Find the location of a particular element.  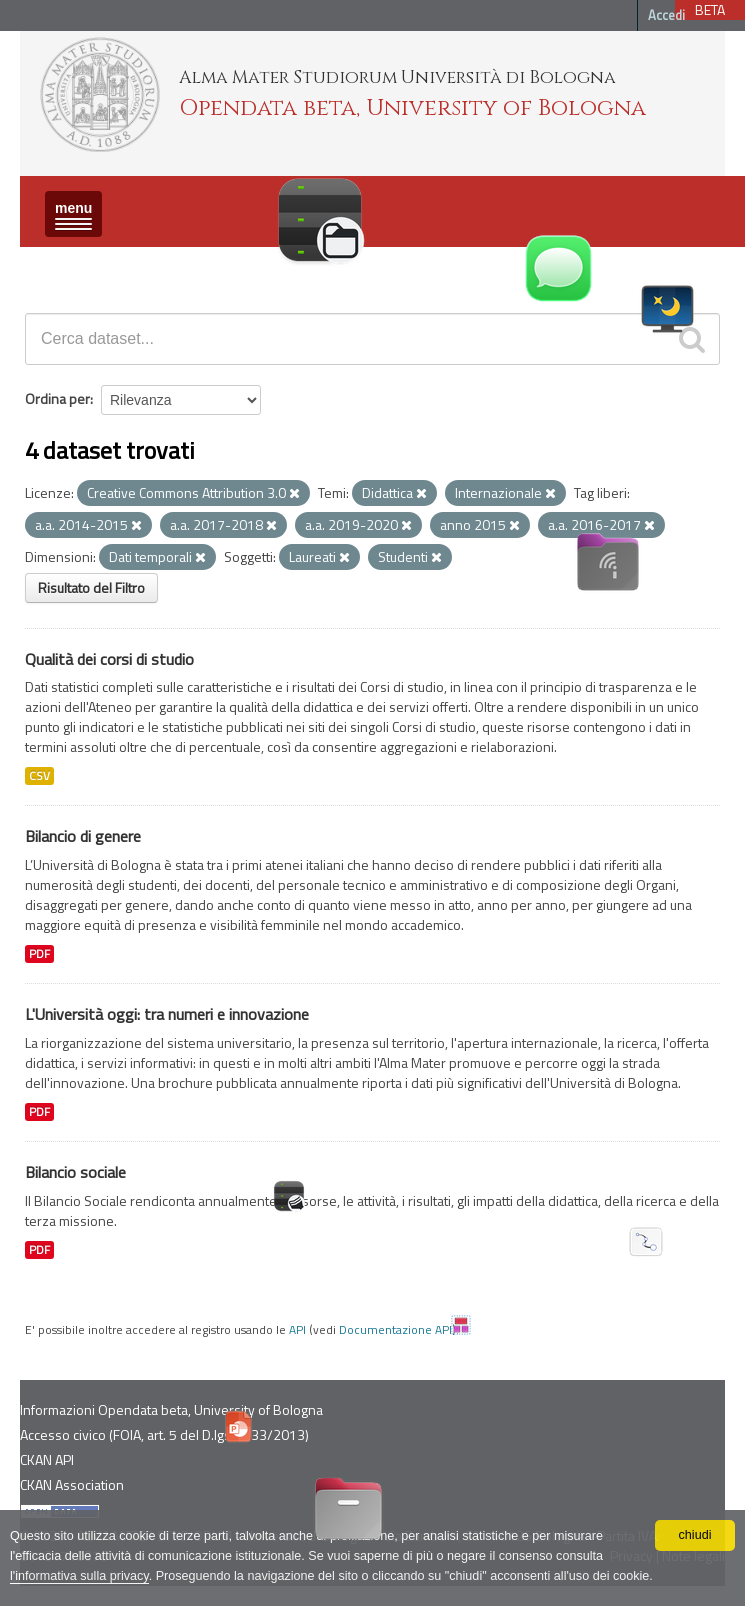

open insync cloud sync folder is located at coordinates (608, 562).